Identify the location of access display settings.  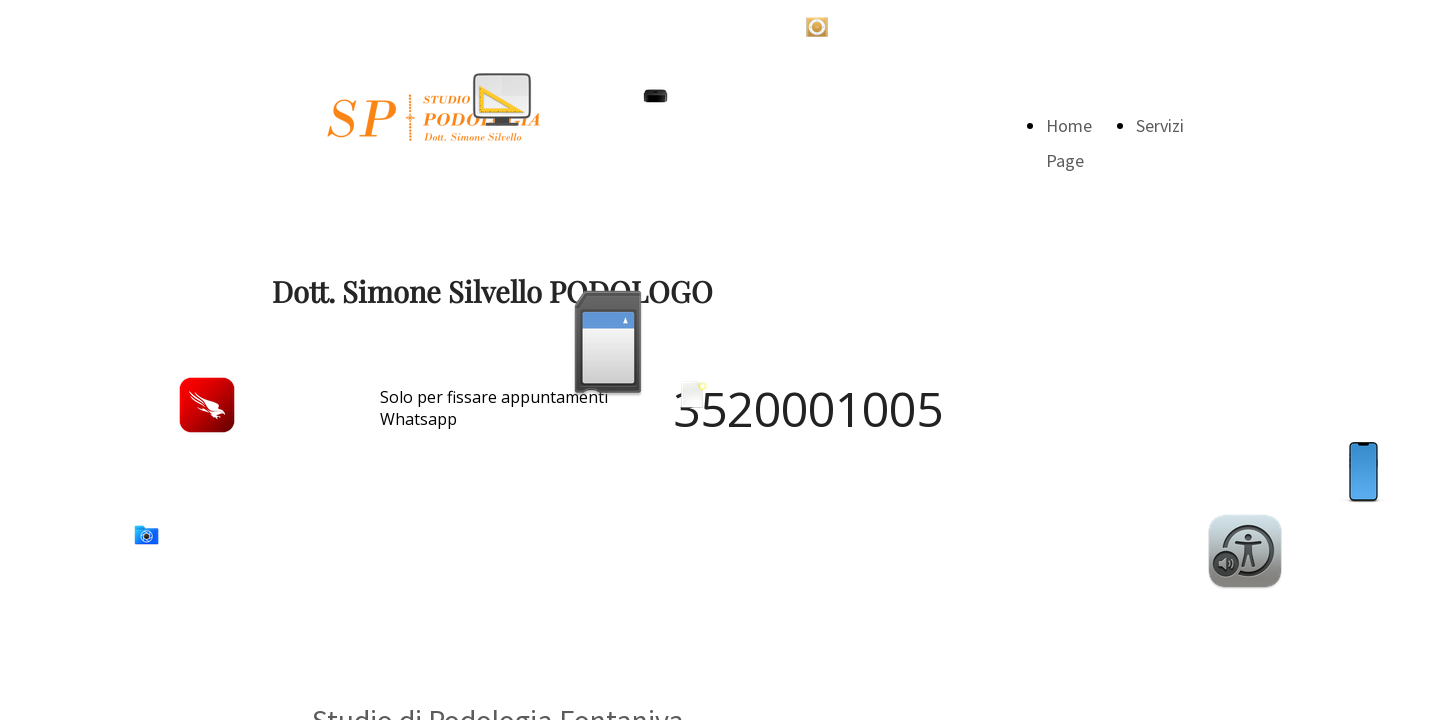
(502, 99).